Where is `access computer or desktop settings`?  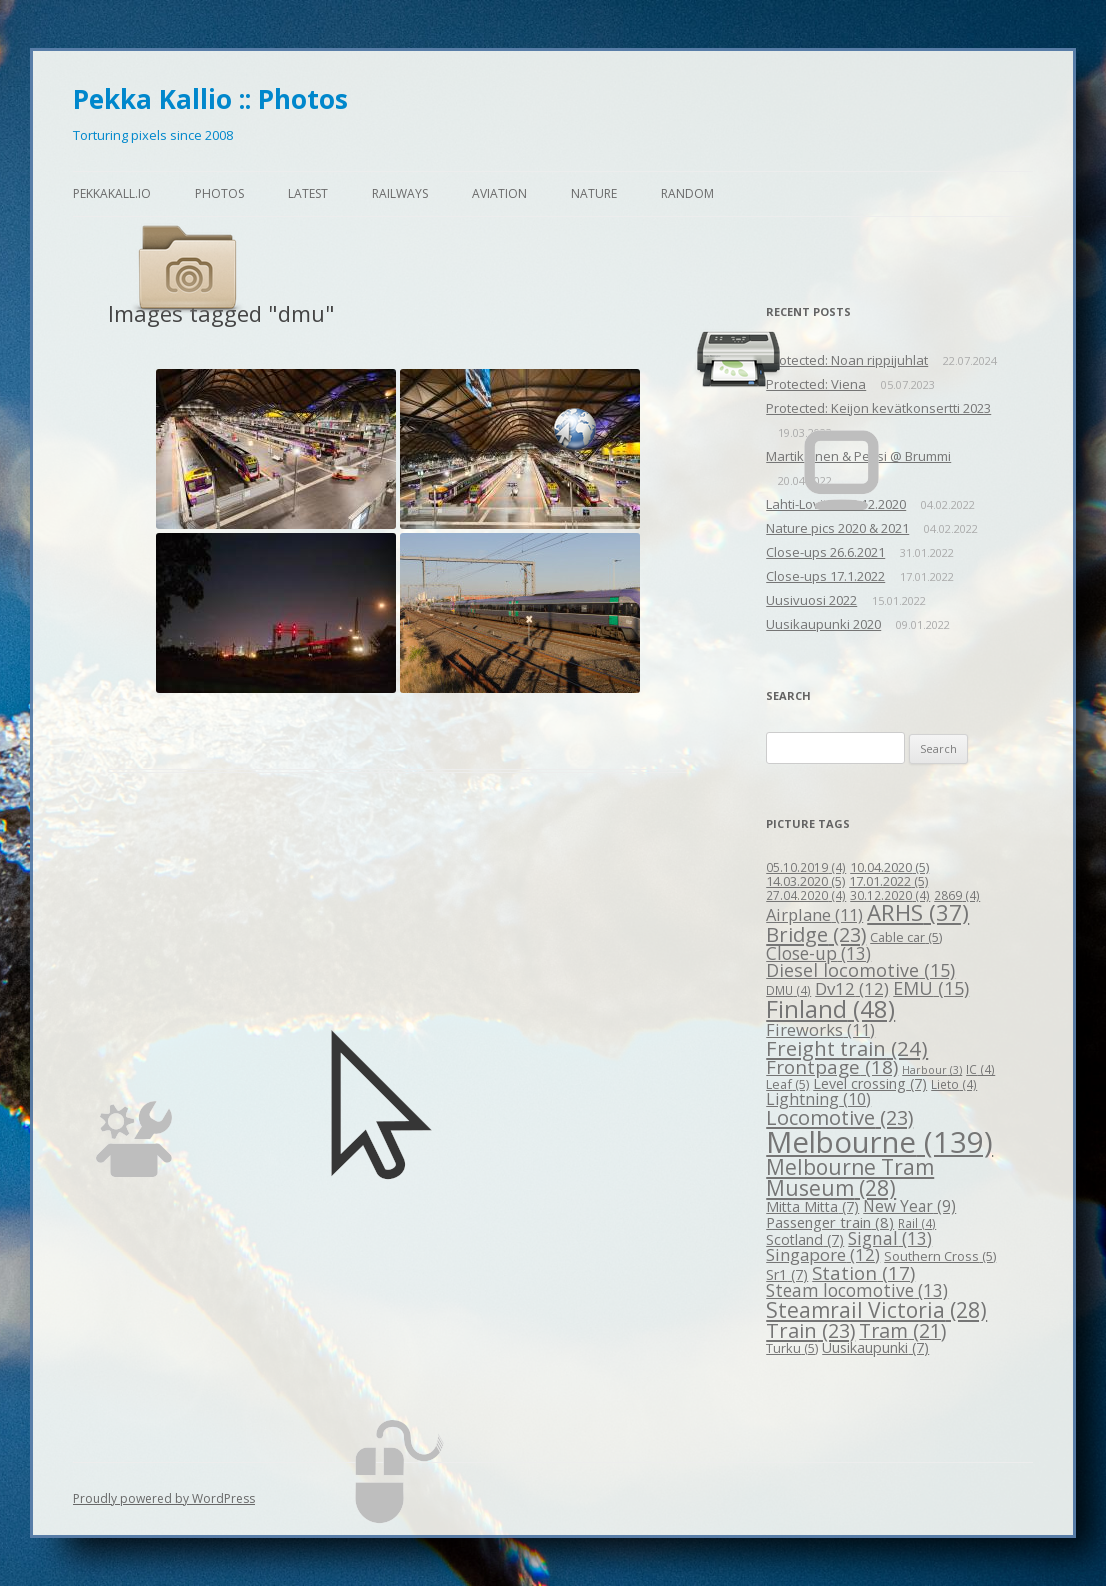
access computer or desktop settings is located at coordinates (841, 467).